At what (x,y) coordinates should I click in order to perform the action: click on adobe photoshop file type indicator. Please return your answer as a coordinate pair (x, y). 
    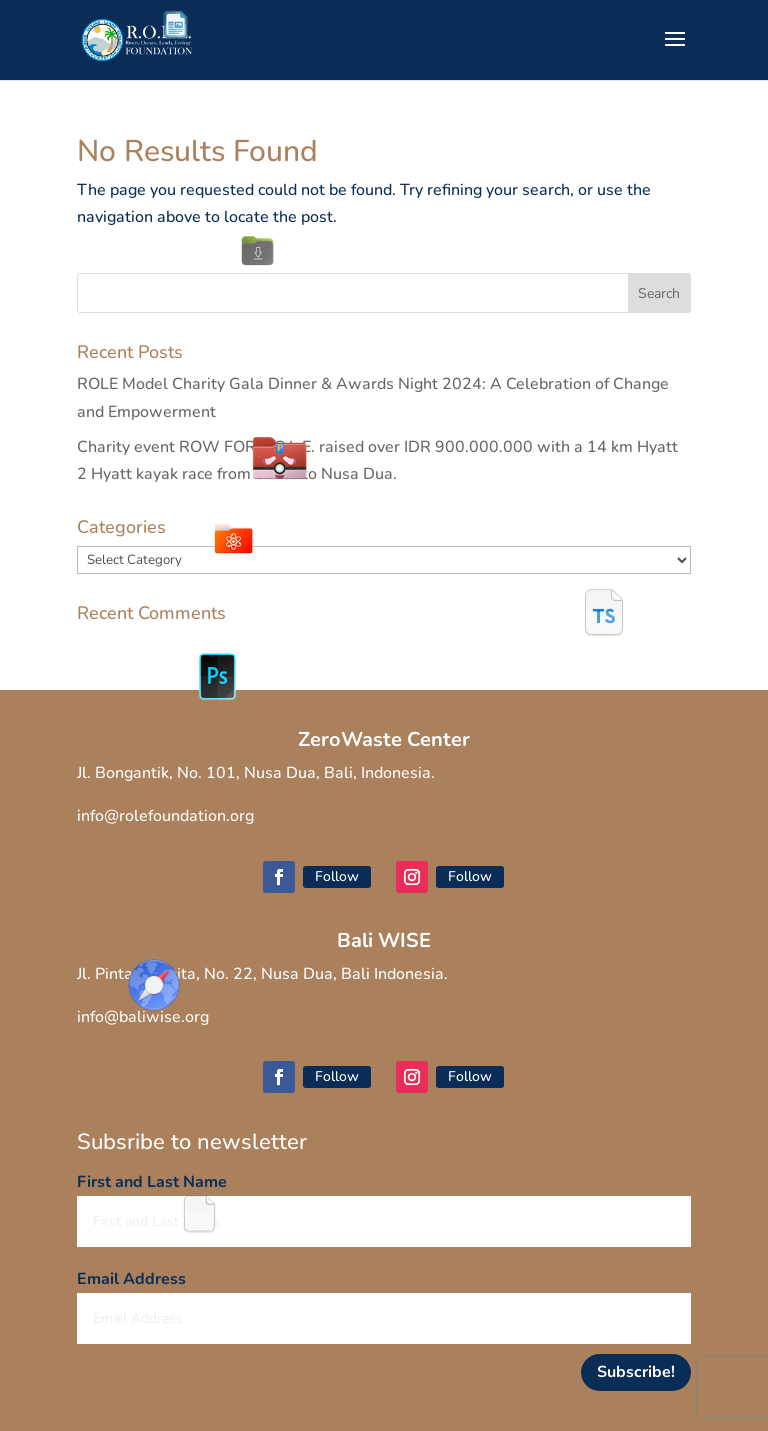
    Looking at the image, I should click on (217, 676).